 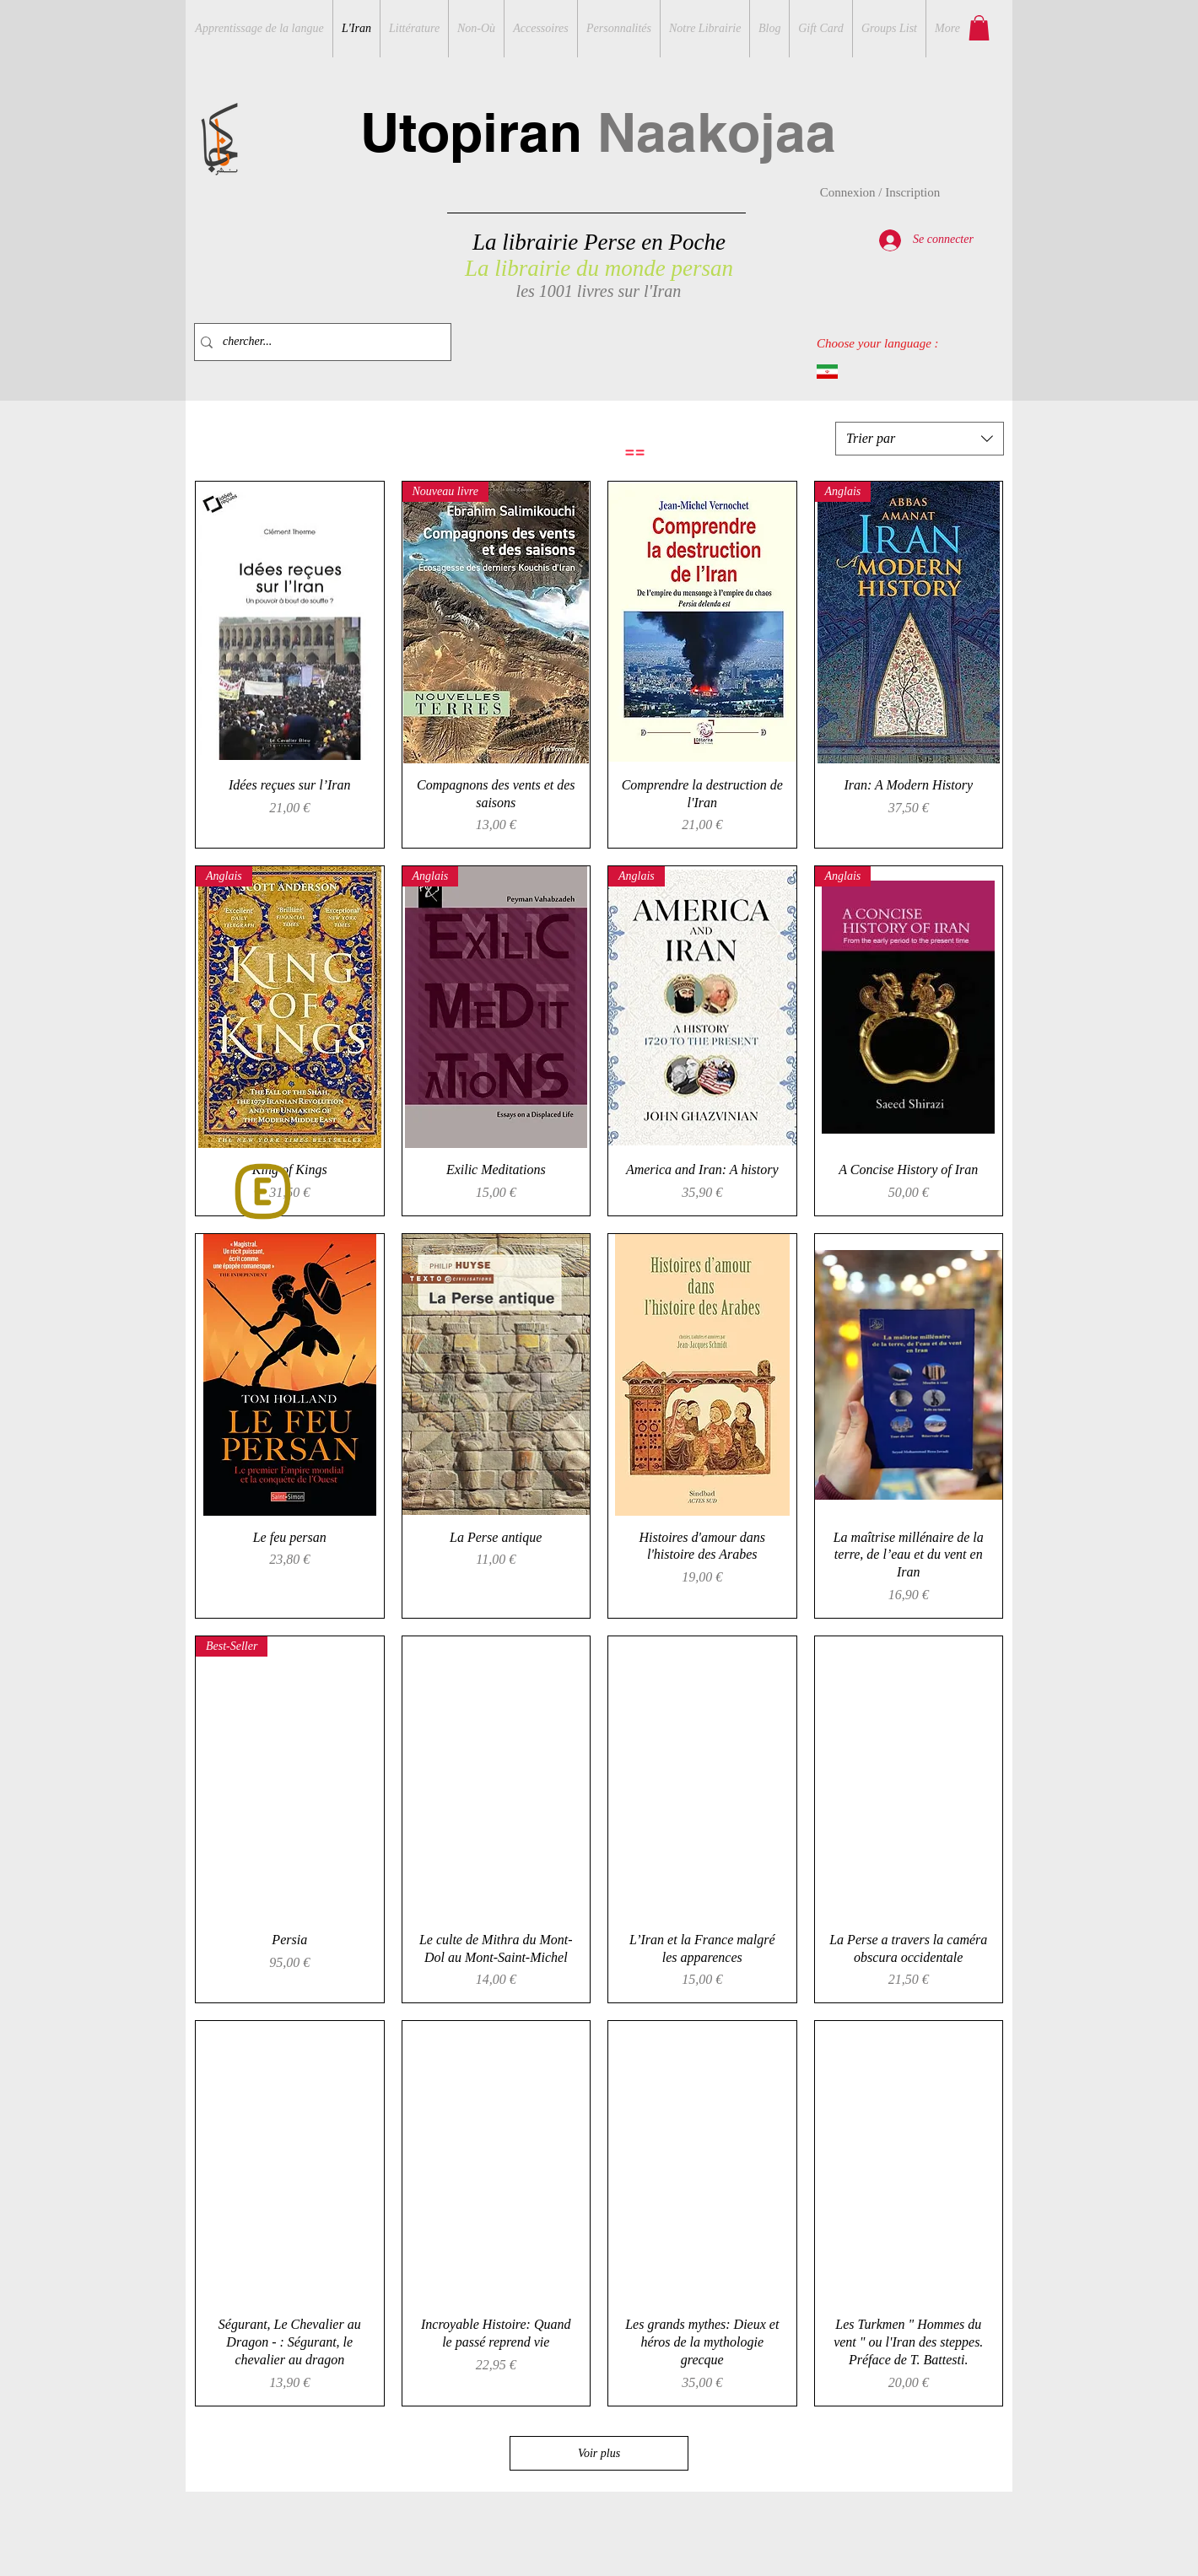 I want to click on indicates an item starting with the letter E, so click(x=262, y=1191).